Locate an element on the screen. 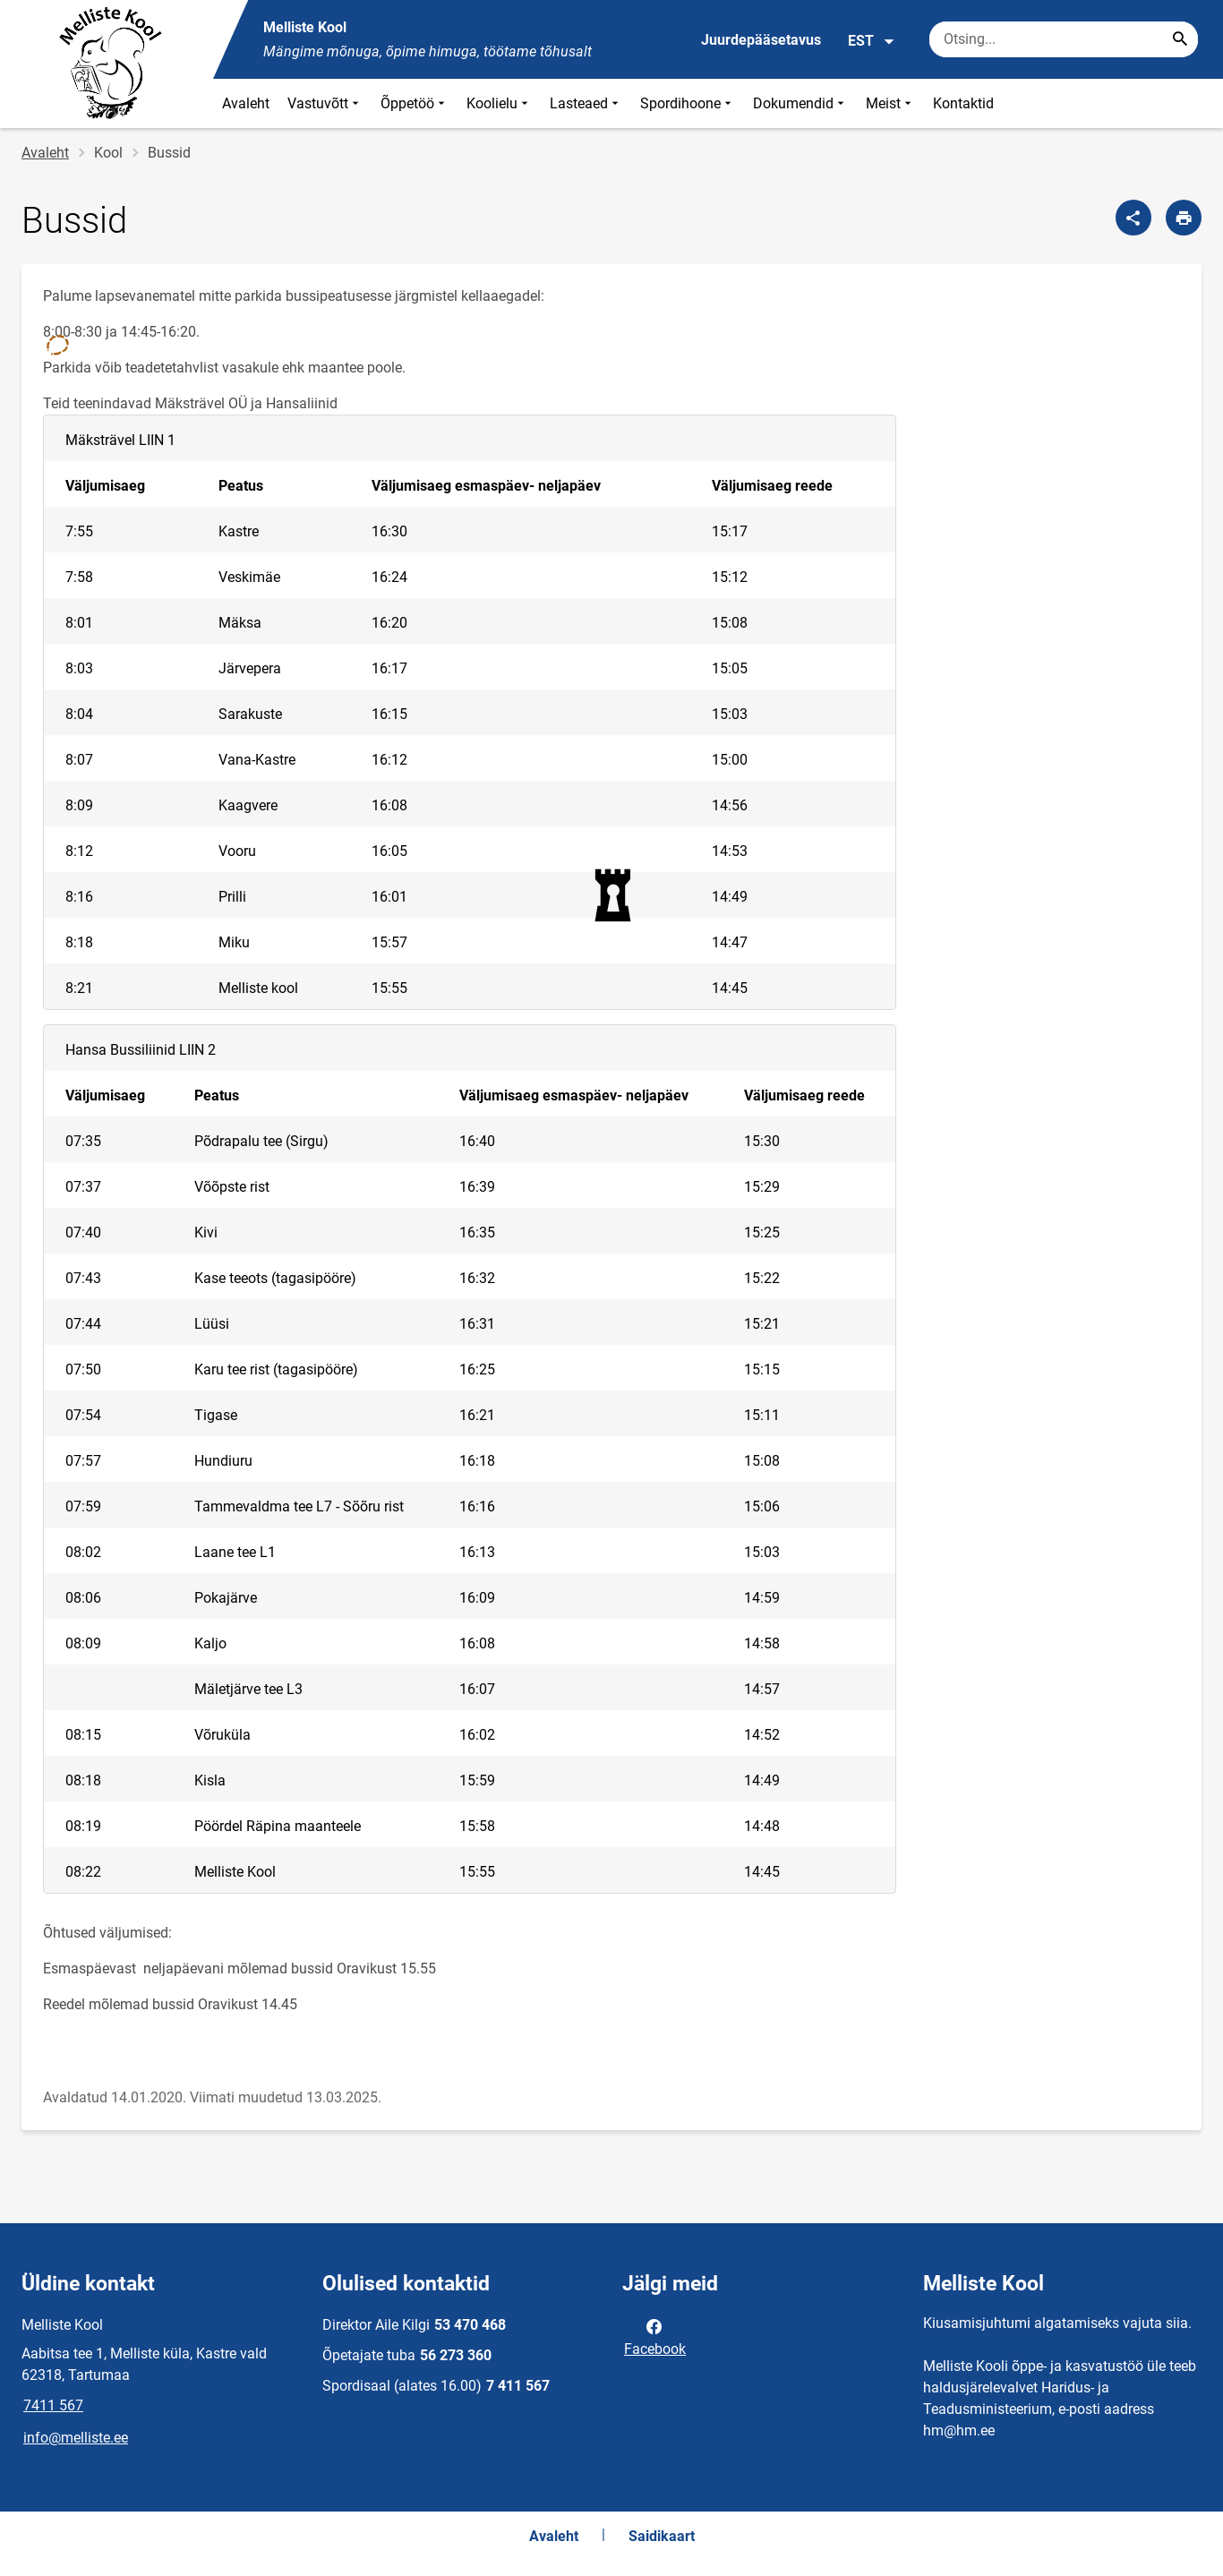 The height and width of the screenshot is (2576, 1223). indicates loading or processing in progress is located at coordinates (57, 345).